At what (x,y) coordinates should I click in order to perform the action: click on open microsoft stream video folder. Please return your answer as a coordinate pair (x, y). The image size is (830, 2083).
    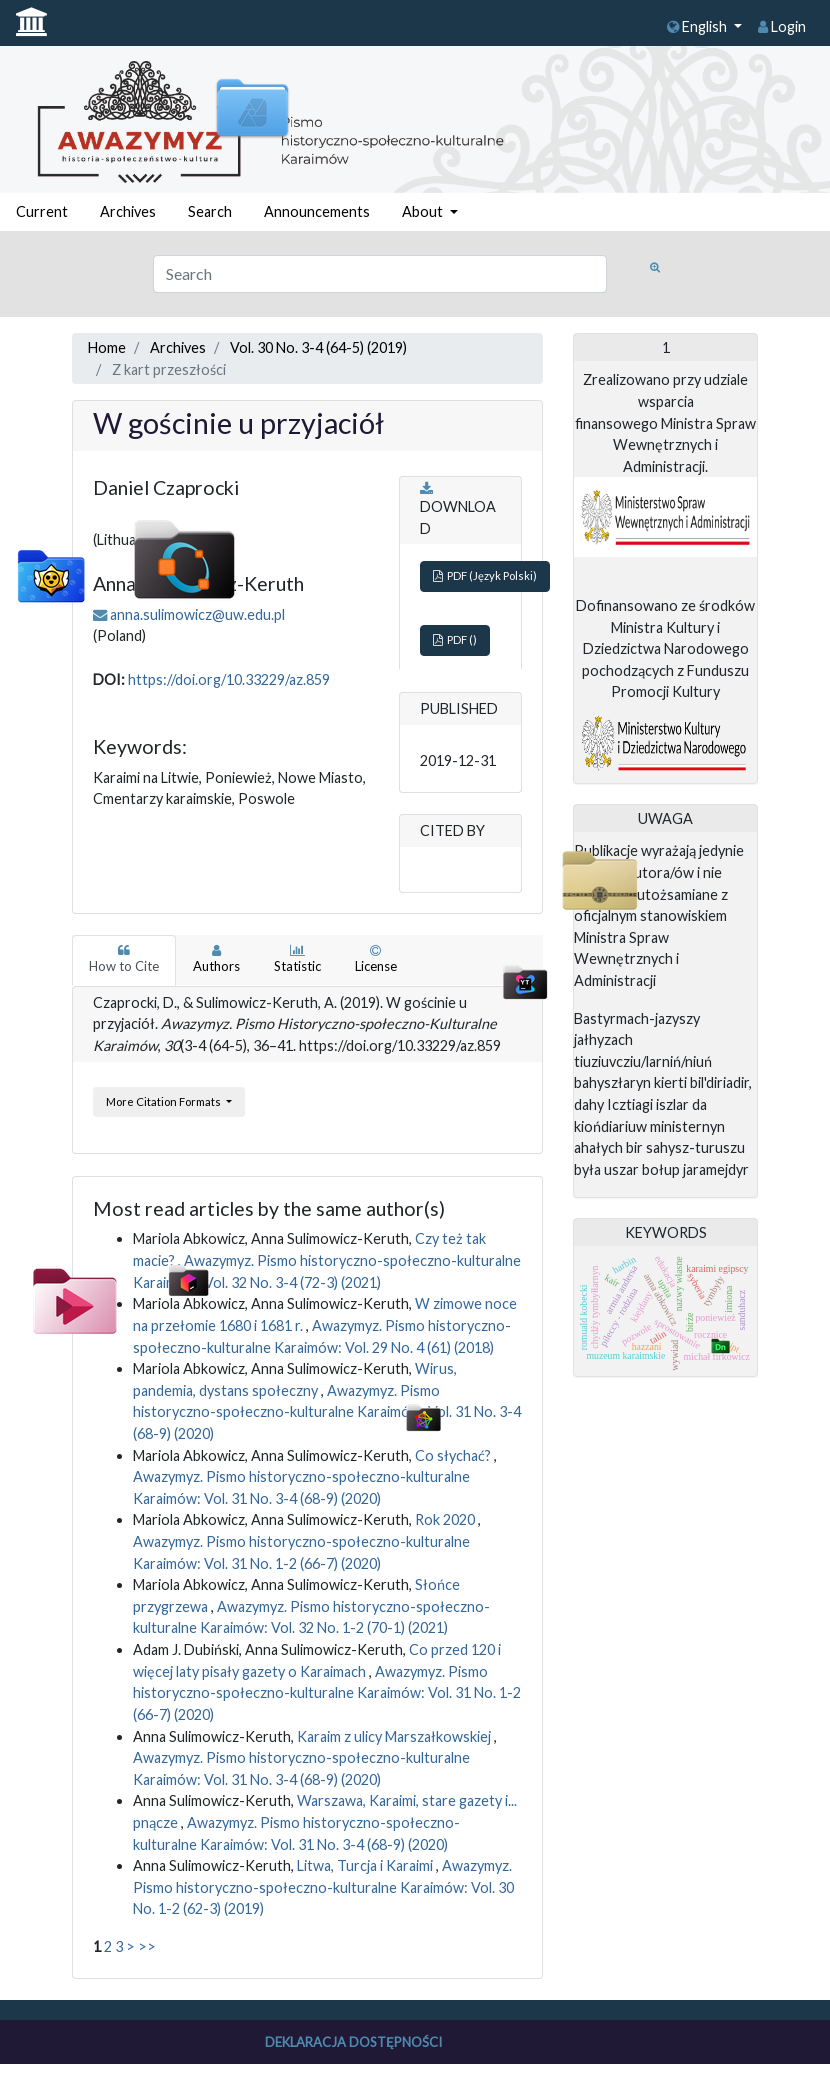
    Looking at the image, I should click on (74, 1303).